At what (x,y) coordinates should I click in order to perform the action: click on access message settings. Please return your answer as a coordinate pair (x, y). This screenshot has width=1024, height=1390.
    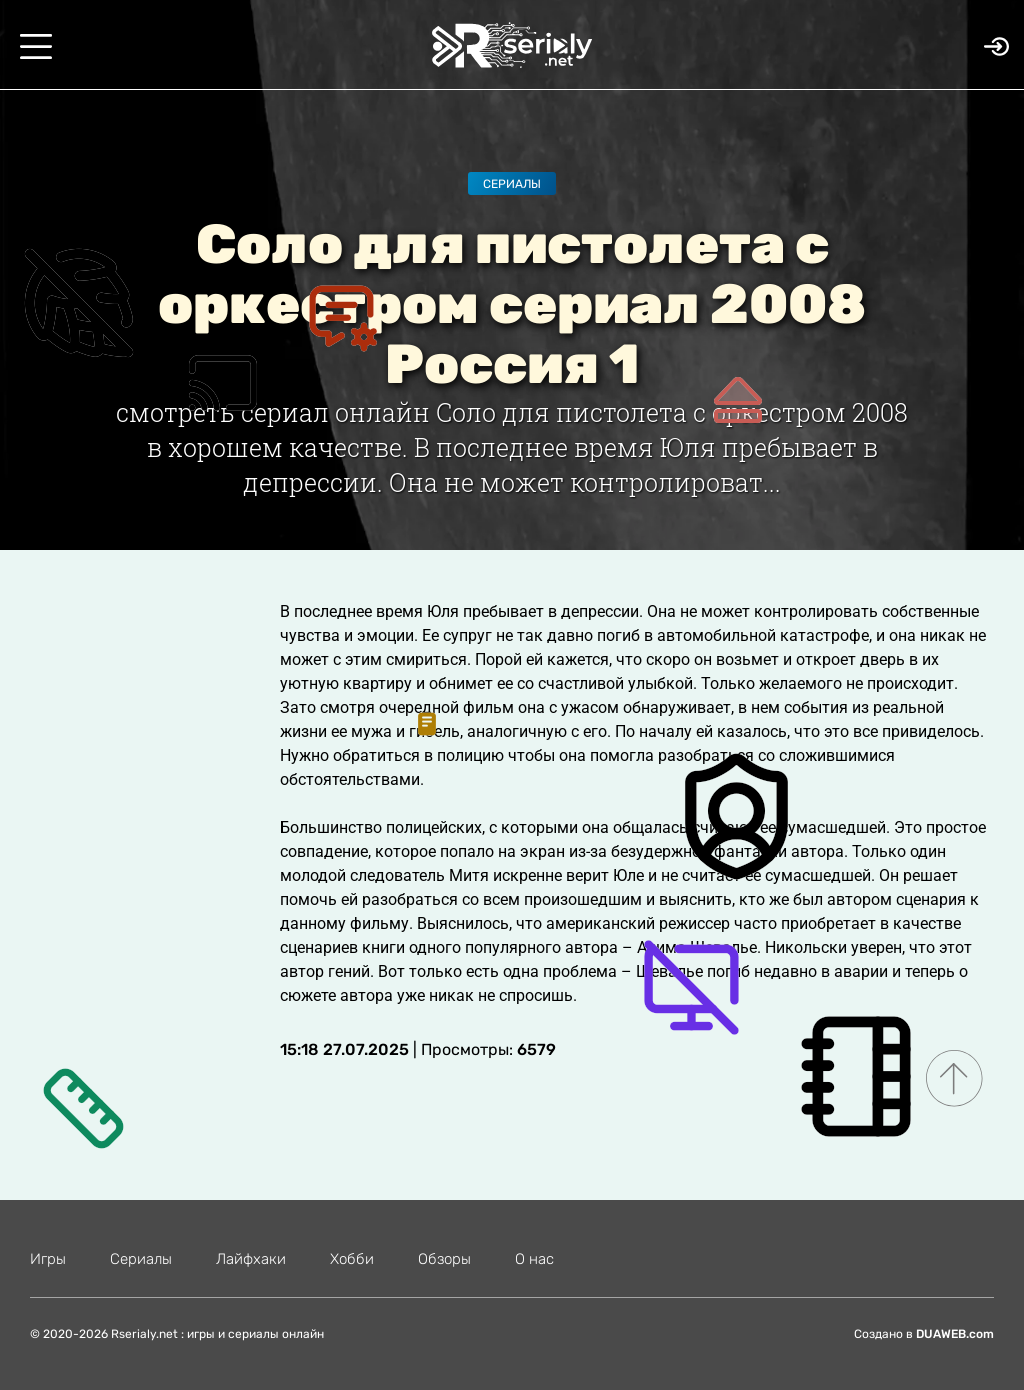
    Looking at the image, I should click on (341, 314).